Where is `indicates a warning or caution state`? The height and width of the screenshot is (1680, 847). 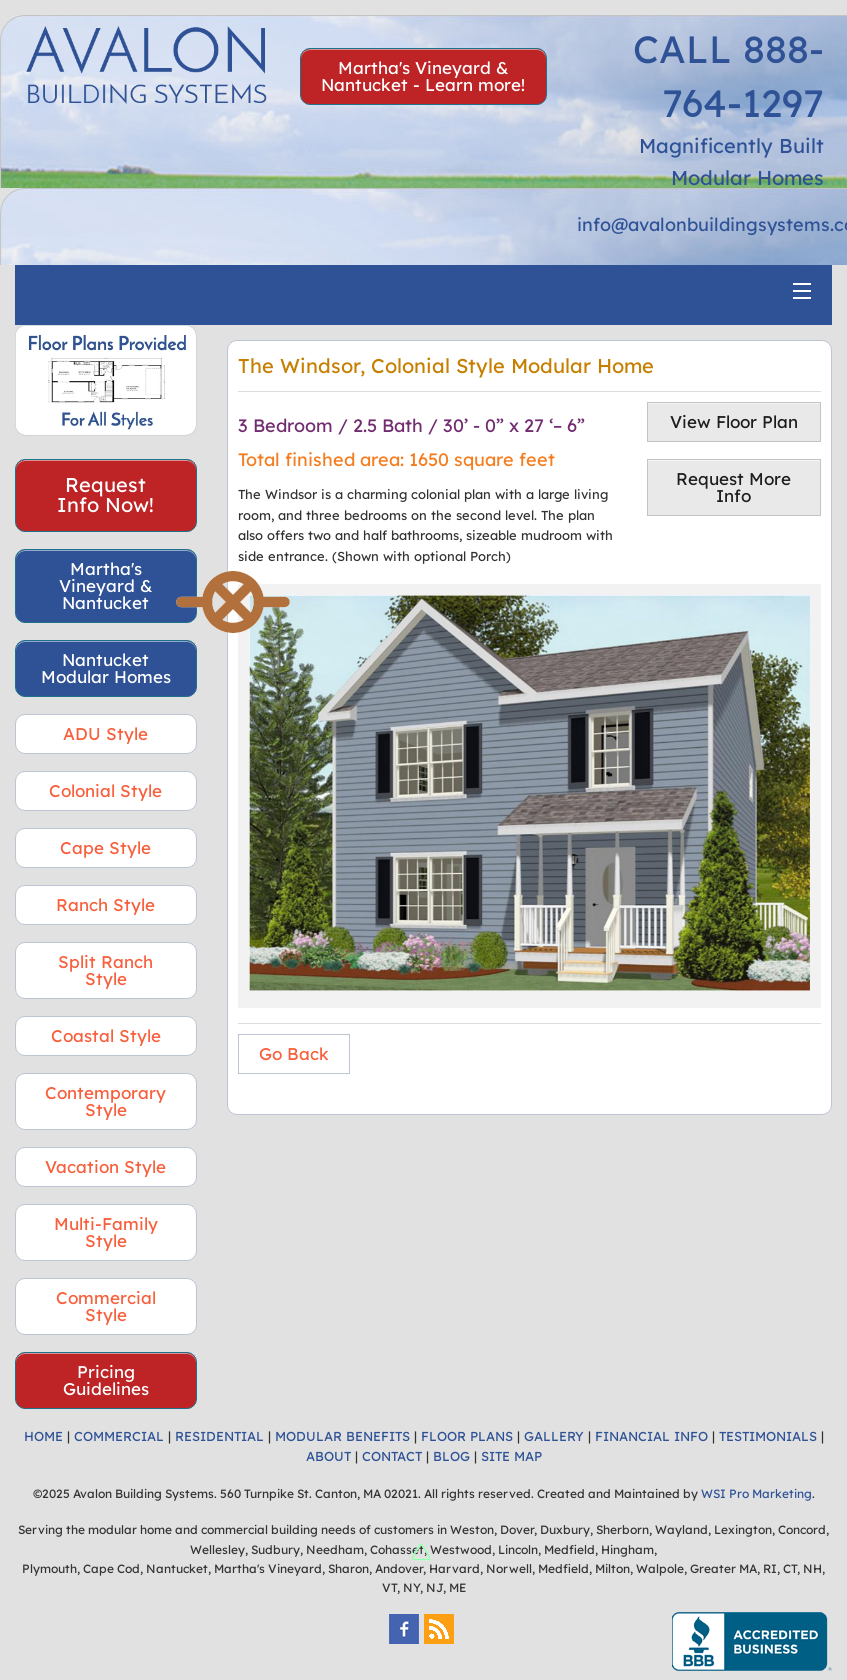 indicates a warning or caution state is located at coordinates (421, 1552).